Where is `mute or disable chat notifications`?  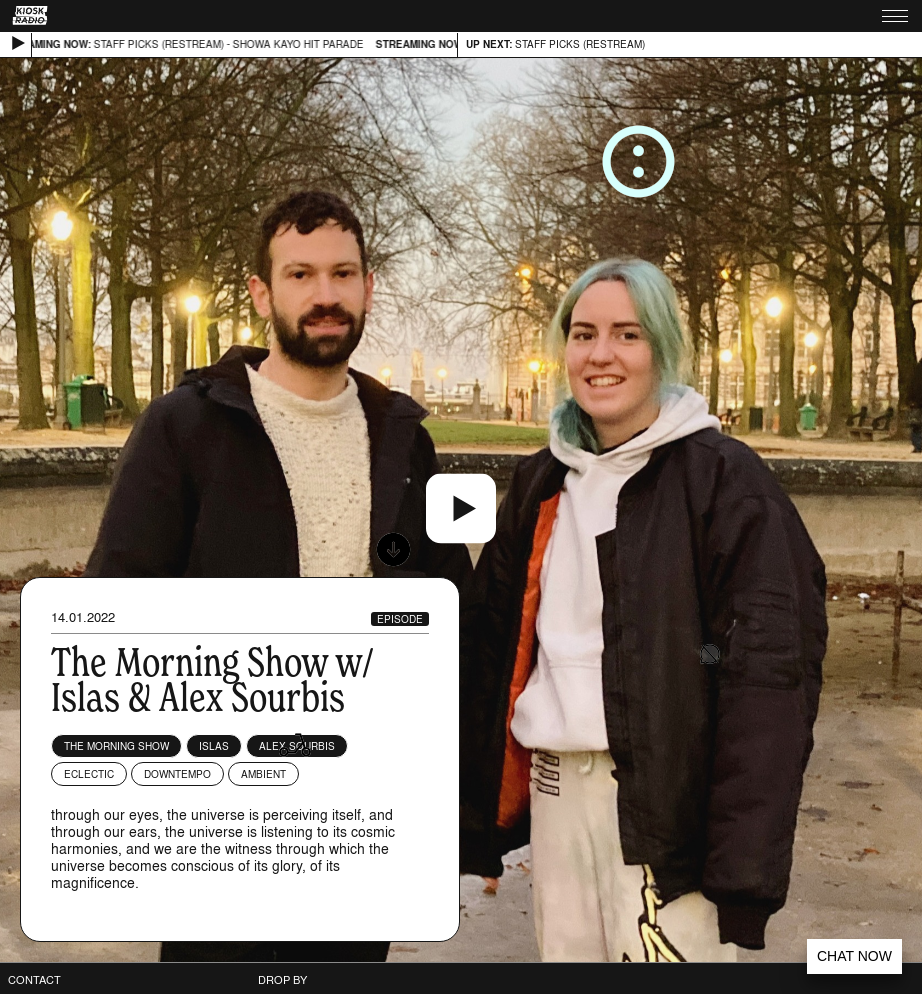 mute or disable chat notifications is located at coordinates (710, 654).